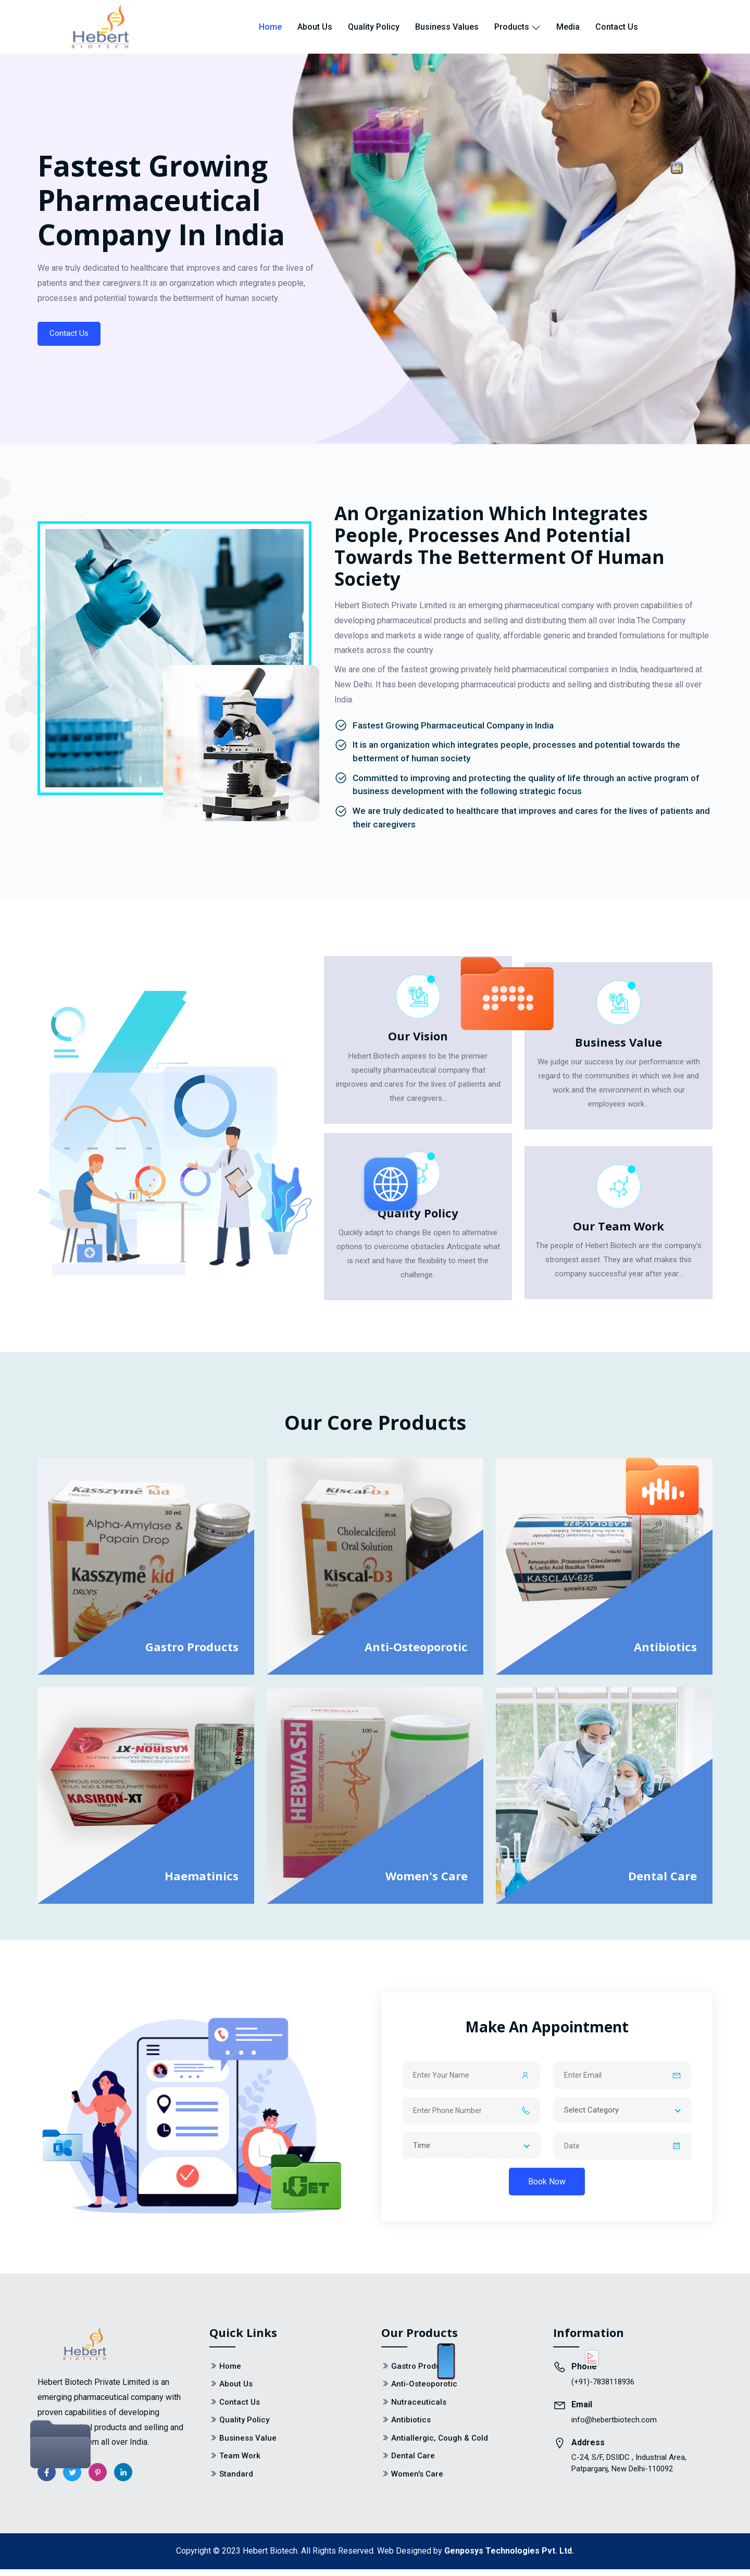 The height and width of the screenshot is (2576, 750). Describe the element at coordinates (60, 2444) in the screenshot. I see `open folder containing files or documents` at that location.